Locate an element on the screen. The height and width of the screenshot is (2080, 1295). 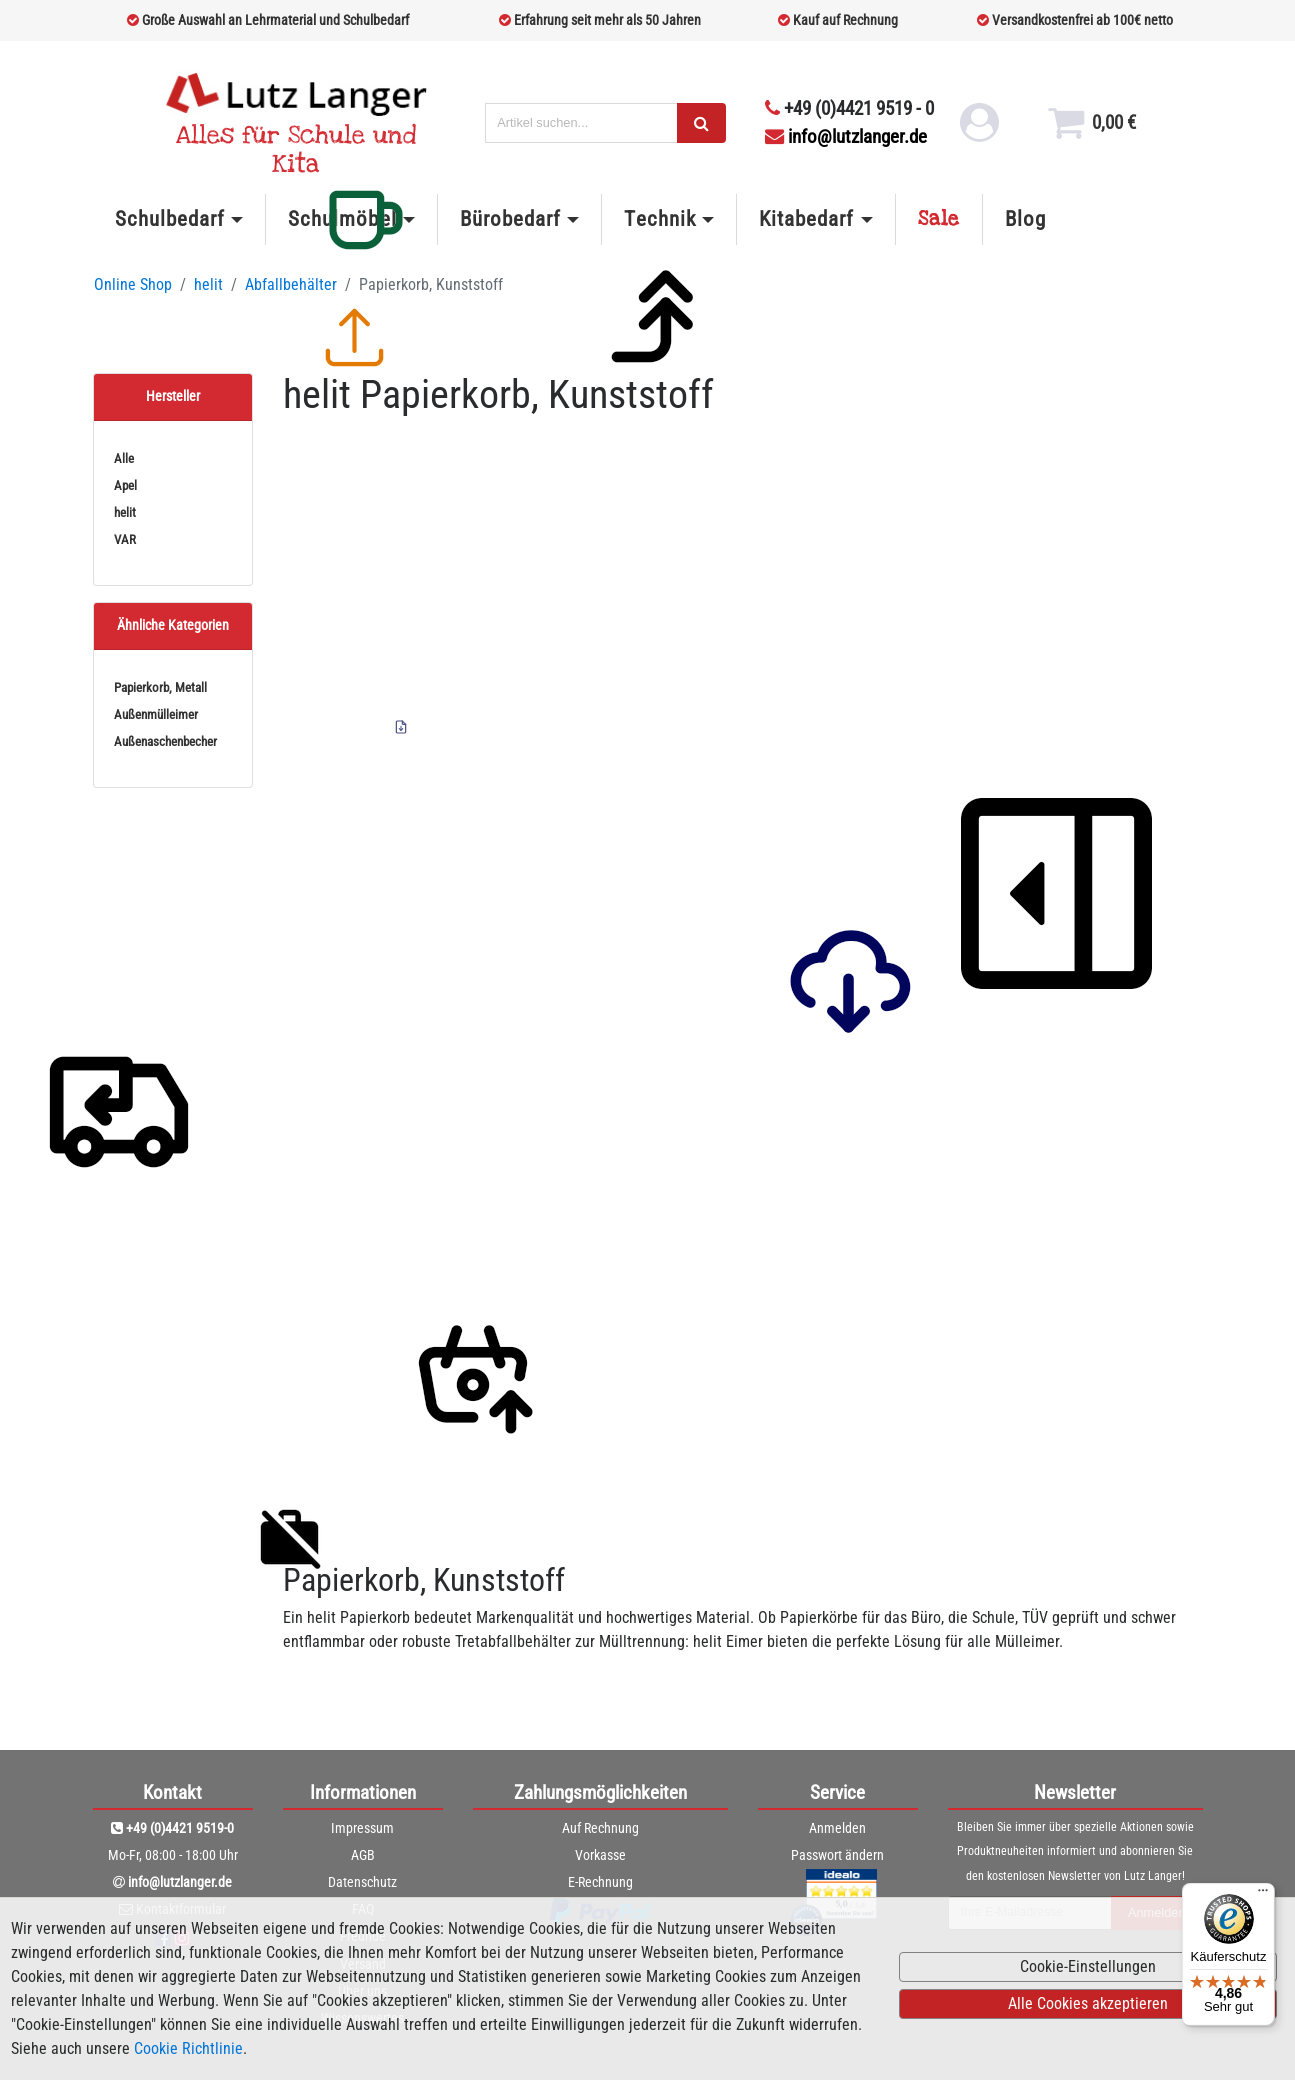
move item to top of list is located at coordinates (655, 319).